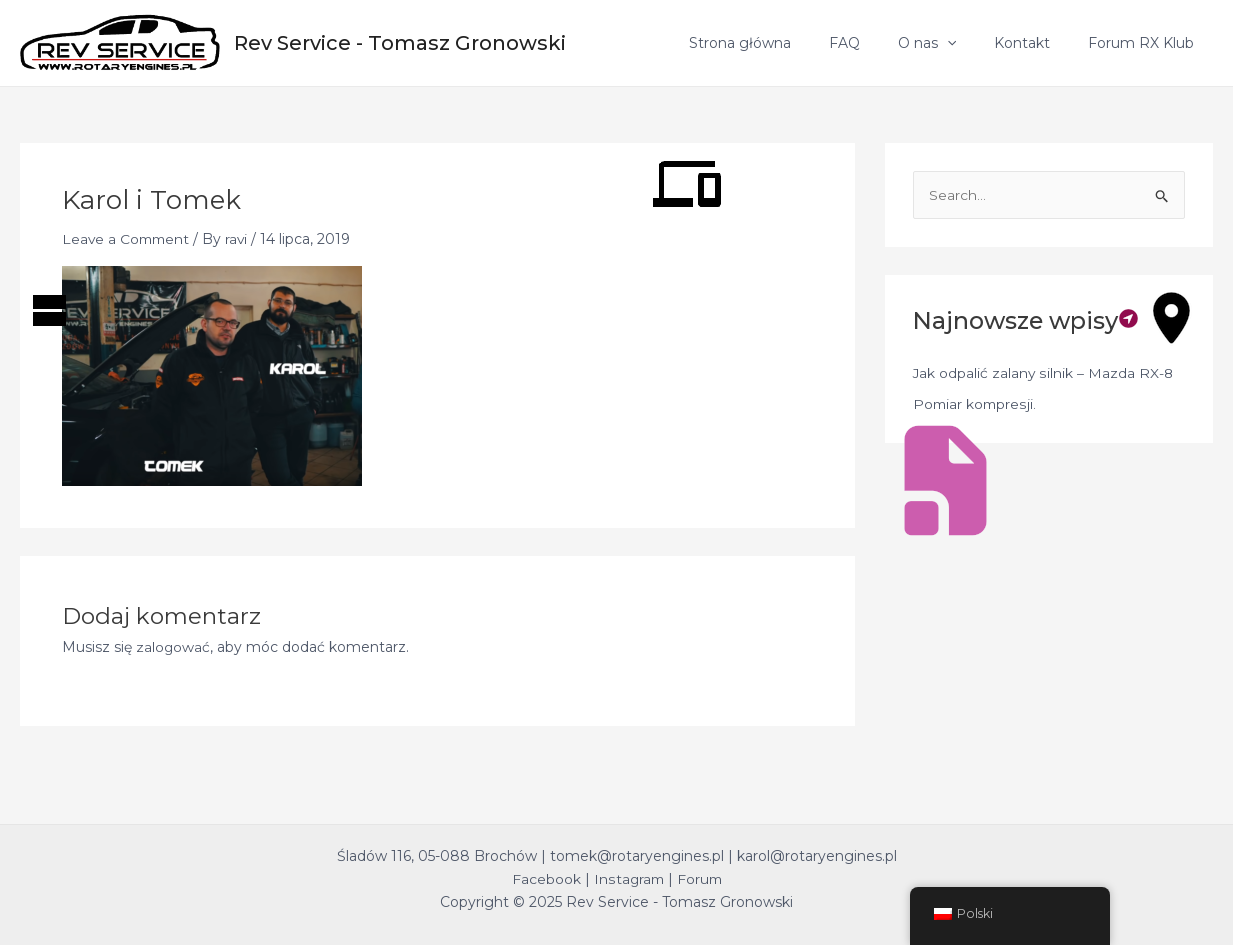  What do you see at coordinates (1128, 318) in the screenshot?
I see `tap to navigate to current location` at bounding box center [1128, 318].